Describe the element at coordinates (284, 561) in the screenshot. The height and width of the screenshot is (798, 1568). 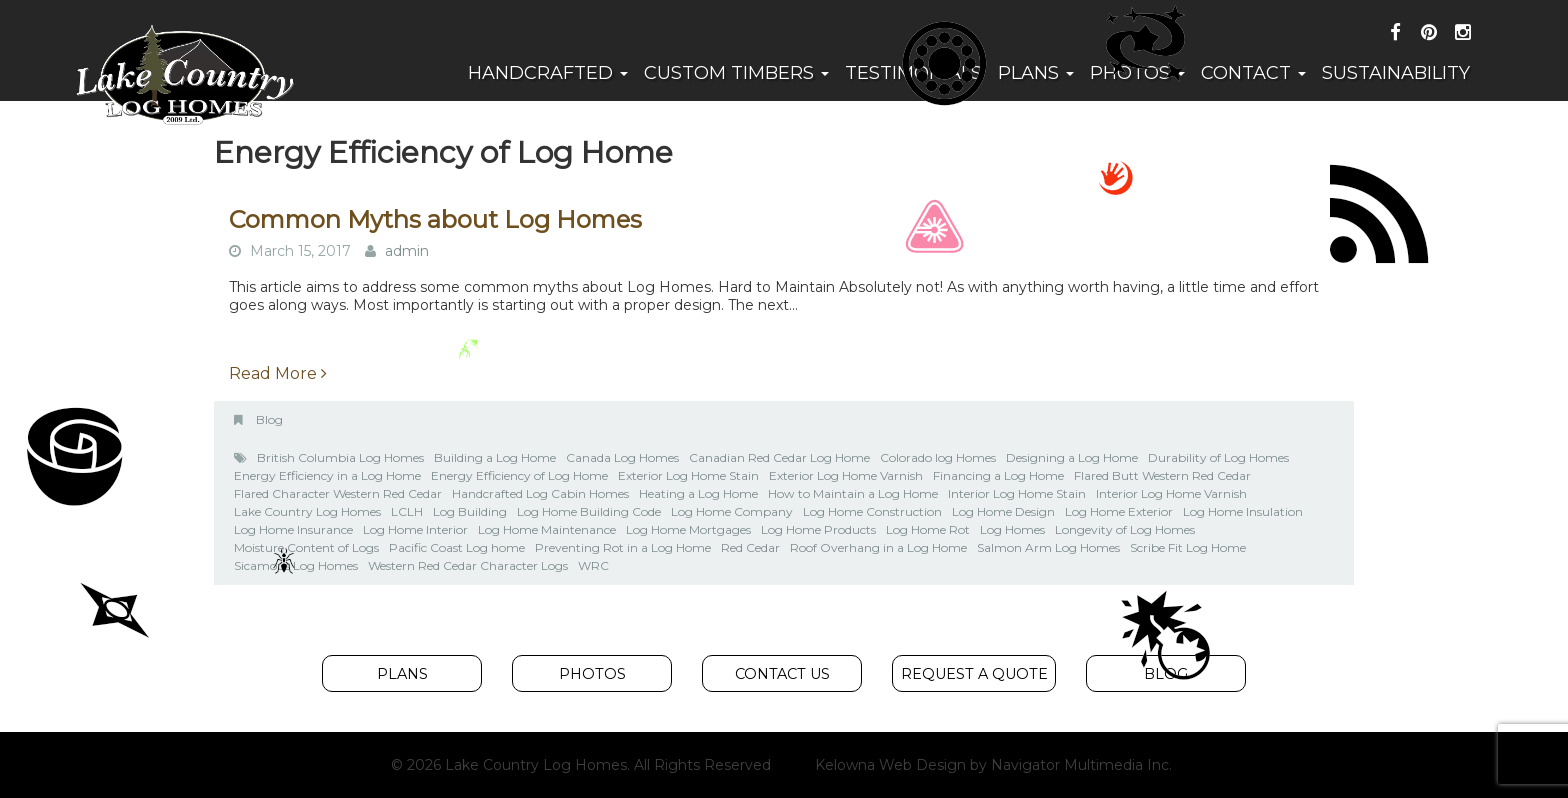
I see `indicates insect or pest-related content` at that location.